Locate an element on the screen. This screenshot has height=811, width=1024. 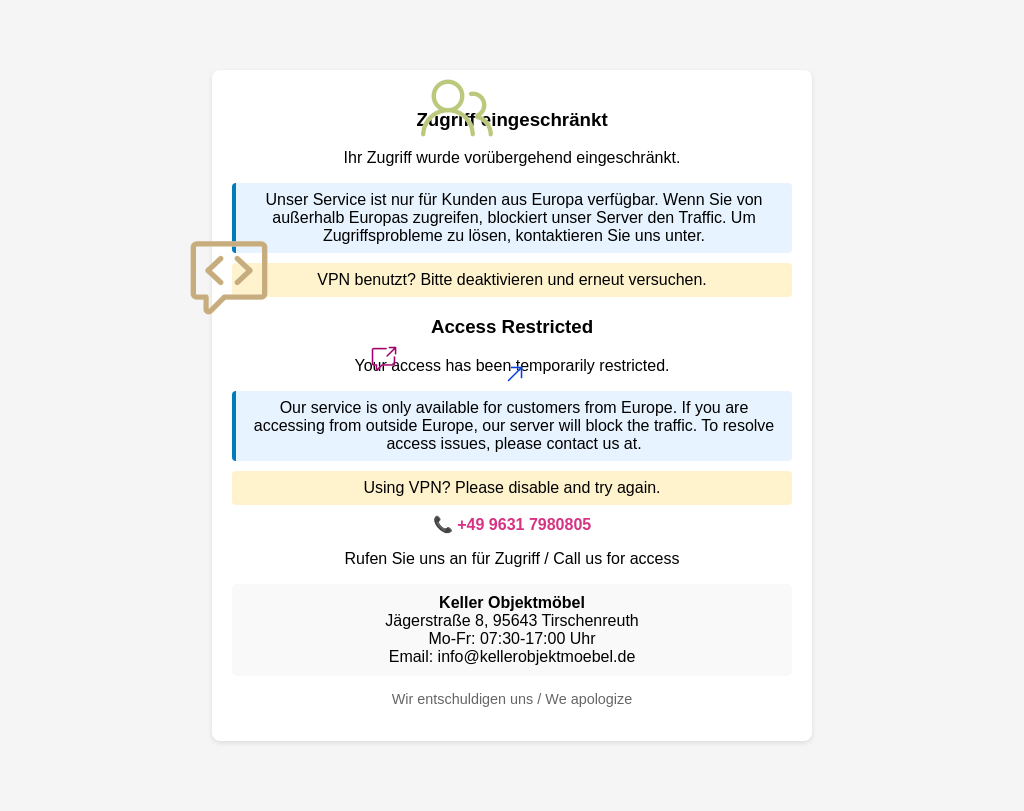
view cross-referenced issues or pull requests is located at coordinates (383, 358).